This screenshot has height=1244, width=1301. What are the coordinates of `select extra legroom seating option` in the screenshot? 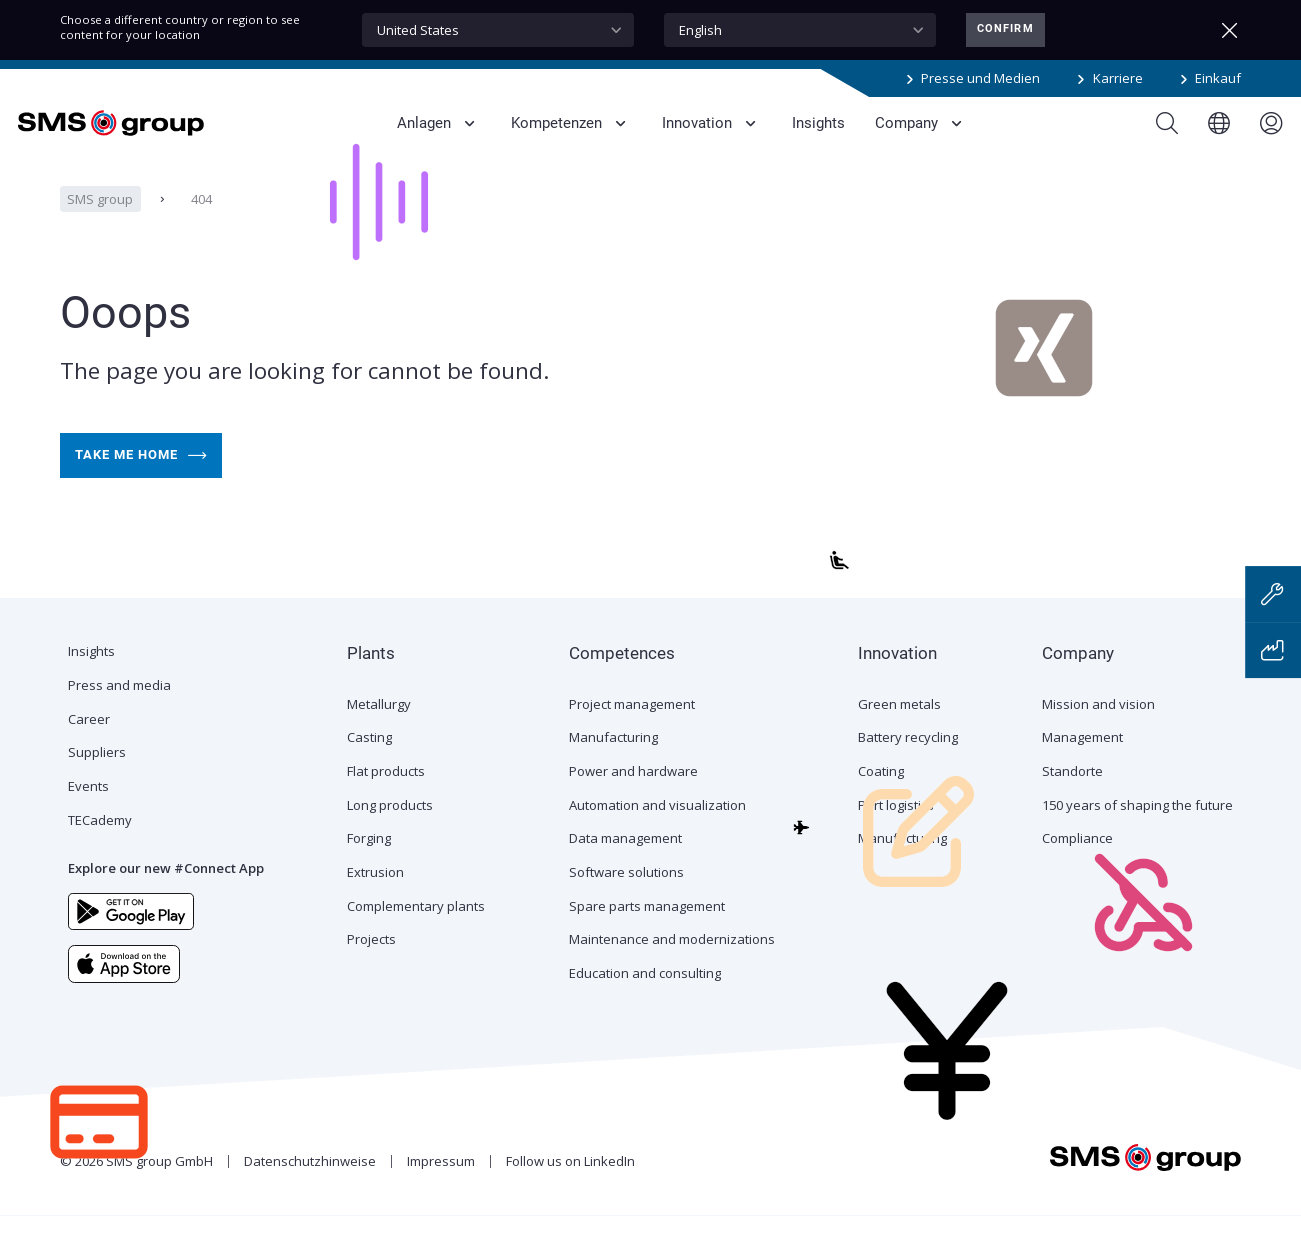 It's located at (839, 560).